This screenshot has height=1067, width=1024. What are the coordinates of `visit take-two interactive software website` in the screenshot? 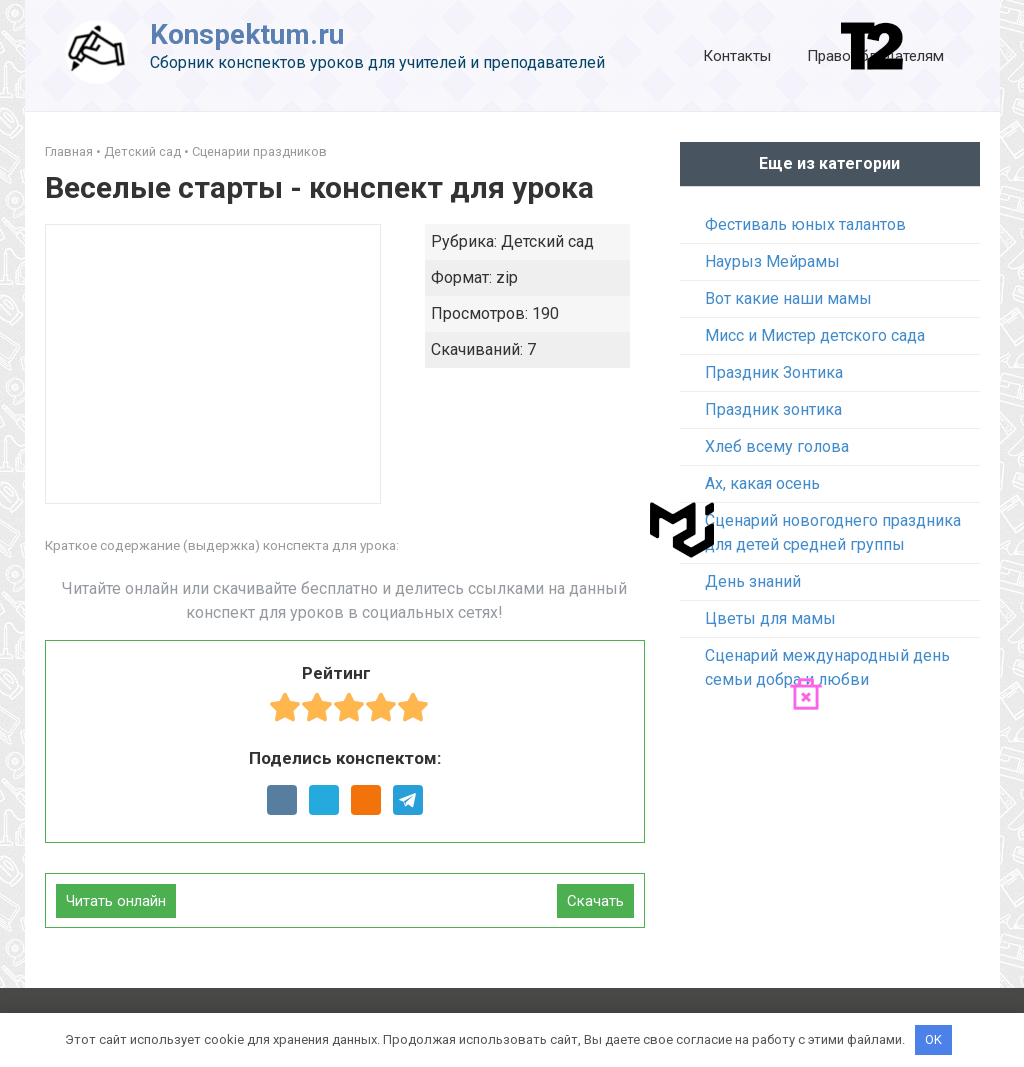 It's located at (872, 46).